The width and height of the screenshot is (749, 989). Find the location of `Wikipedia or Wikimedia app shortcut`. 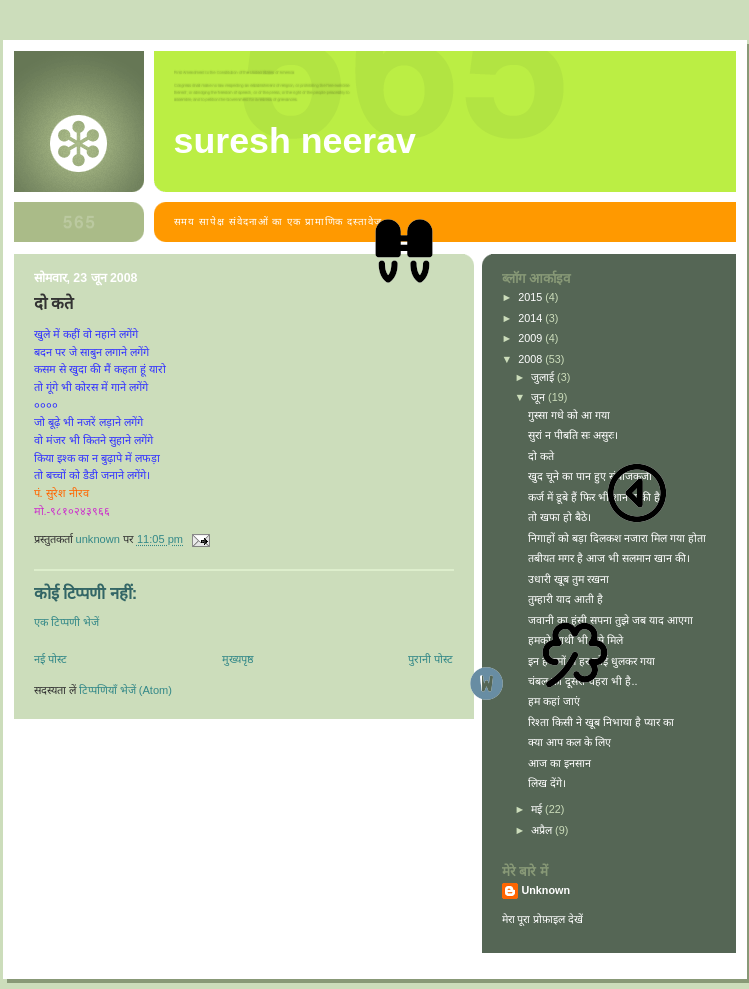

Wikipedia or Wikimedia app shortcut is located at coordinates (486, 683).